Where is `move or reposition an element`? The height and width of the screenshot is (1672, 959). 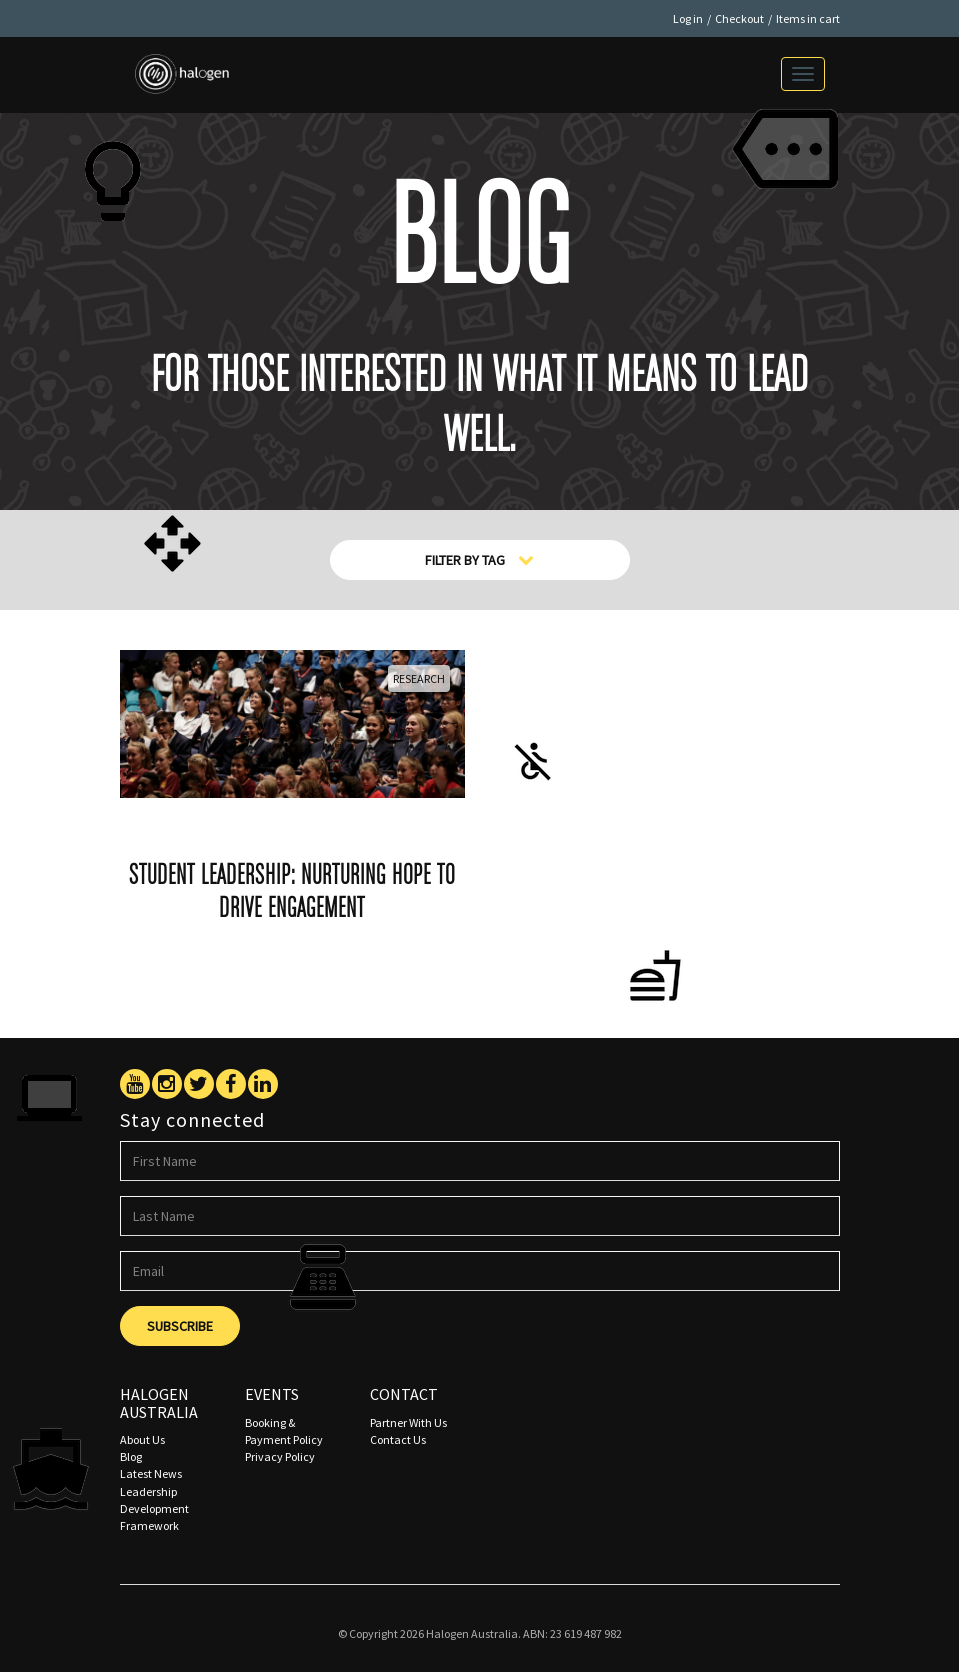
move or reposition an element is located at coordinates (172, 543).